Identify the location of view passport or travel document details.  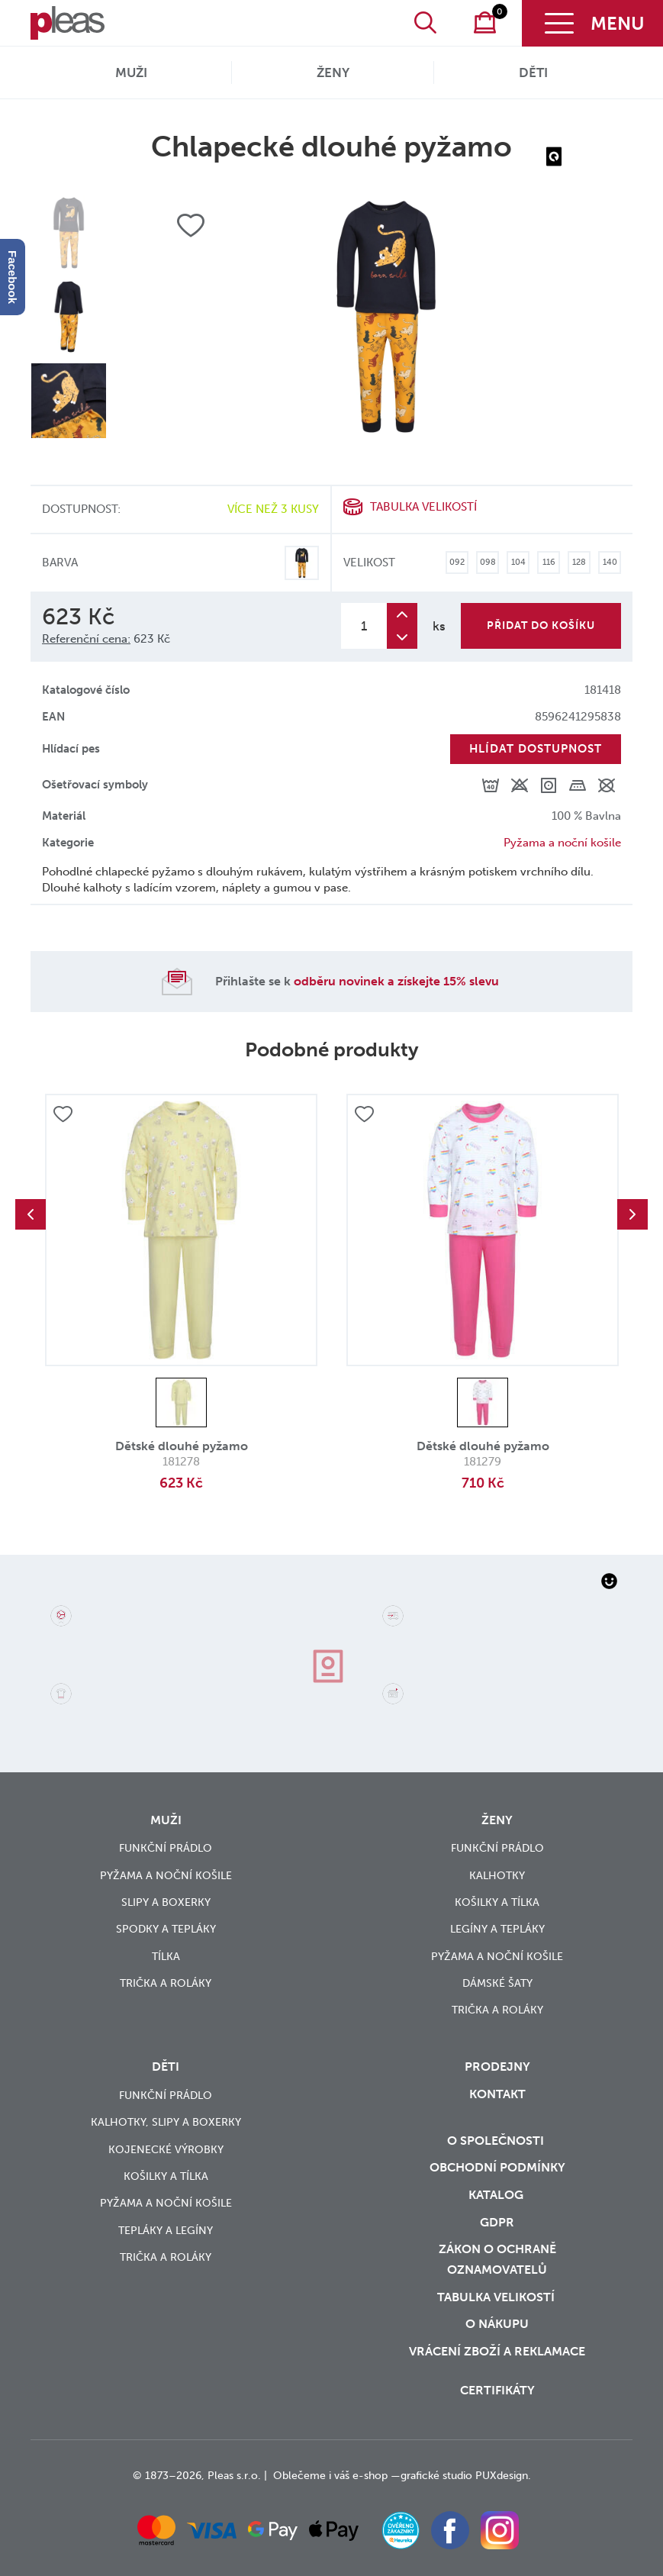
(328, 1666).